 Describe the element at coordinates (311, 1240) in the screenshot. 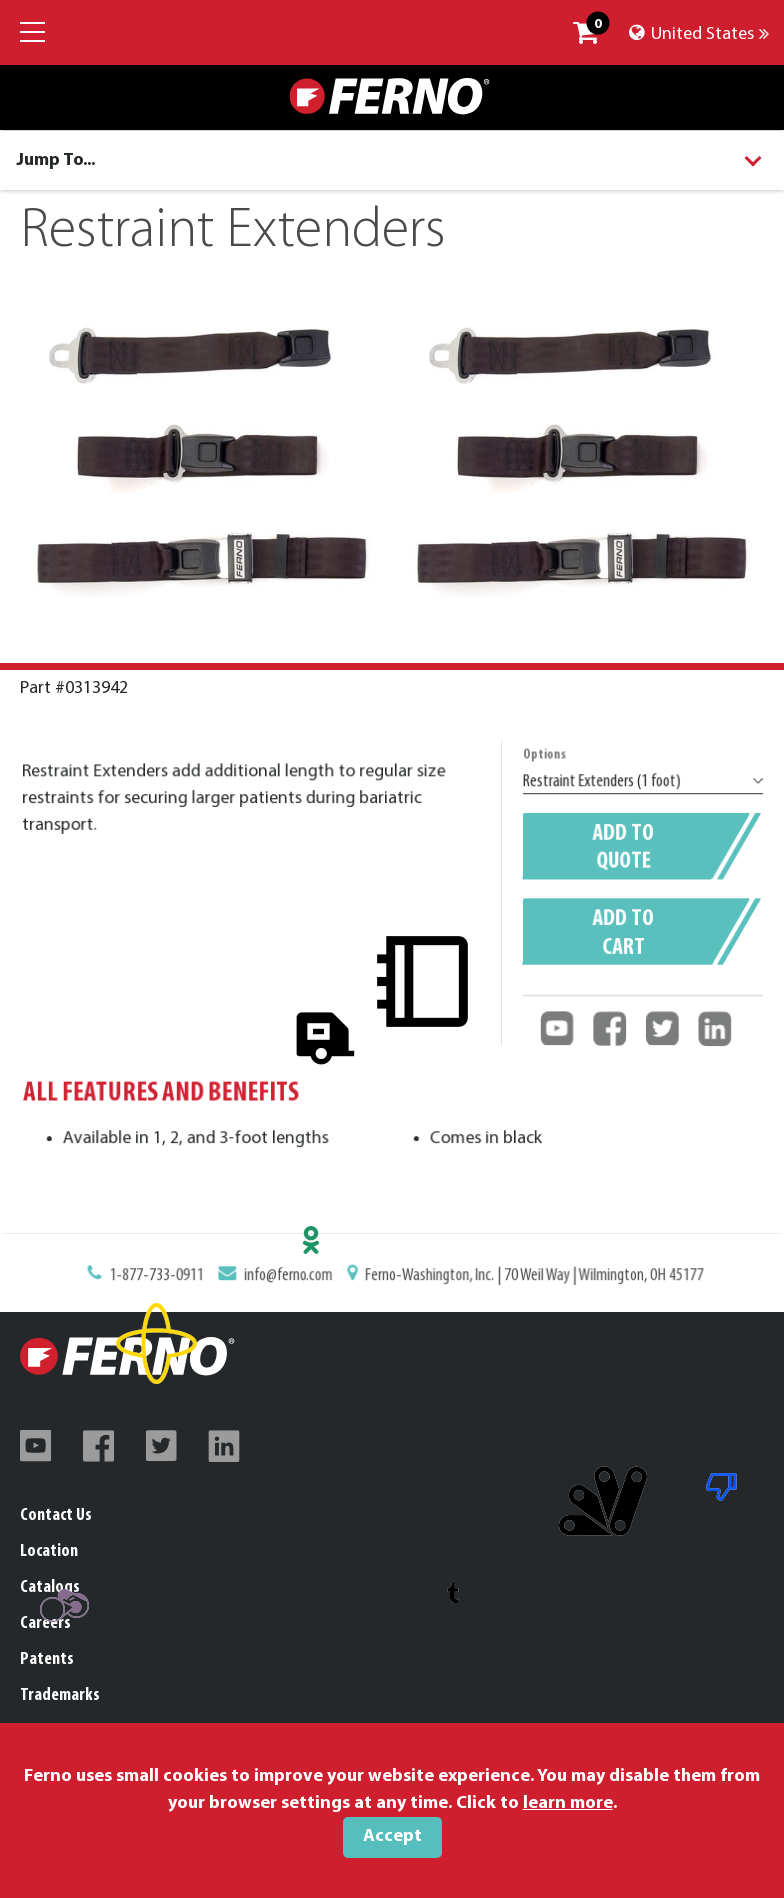

I see `open odnoklassniki social network` at that location.